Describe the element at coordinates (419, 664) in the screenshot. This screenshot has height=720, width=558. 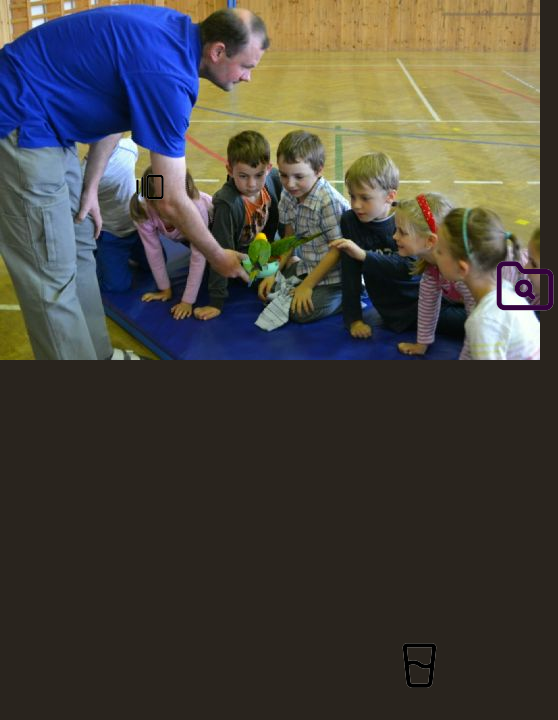
I see `track your daily water intake` at that location.